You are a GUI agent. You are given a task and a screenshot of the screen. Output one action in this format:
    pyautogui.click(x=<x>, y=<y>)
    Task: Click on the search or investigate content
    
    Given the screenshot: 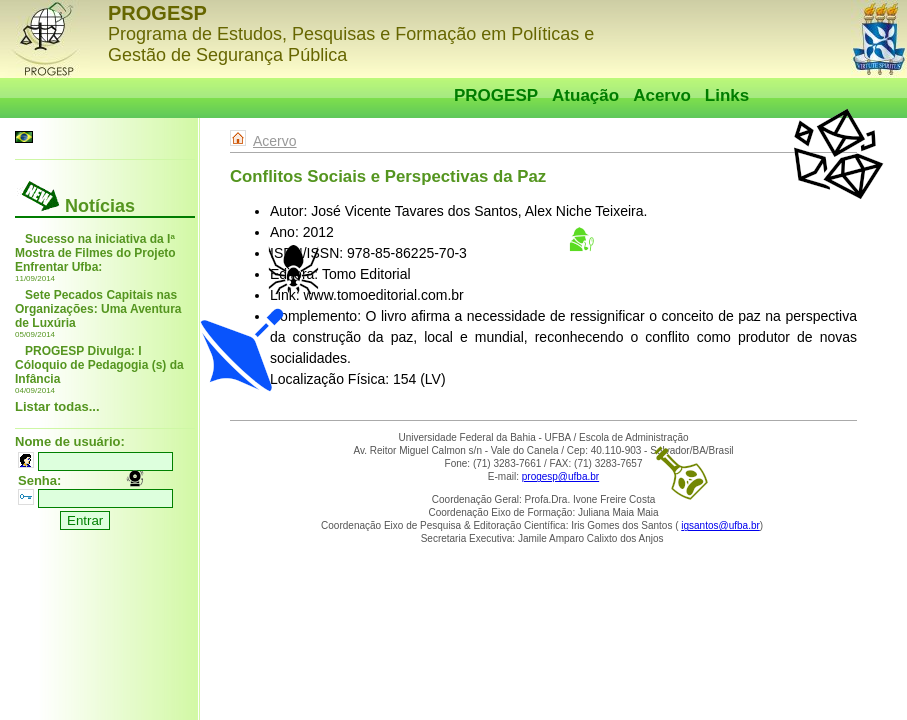 What is the action you would take?
    pyautogui.click(x=582, y=239)
    